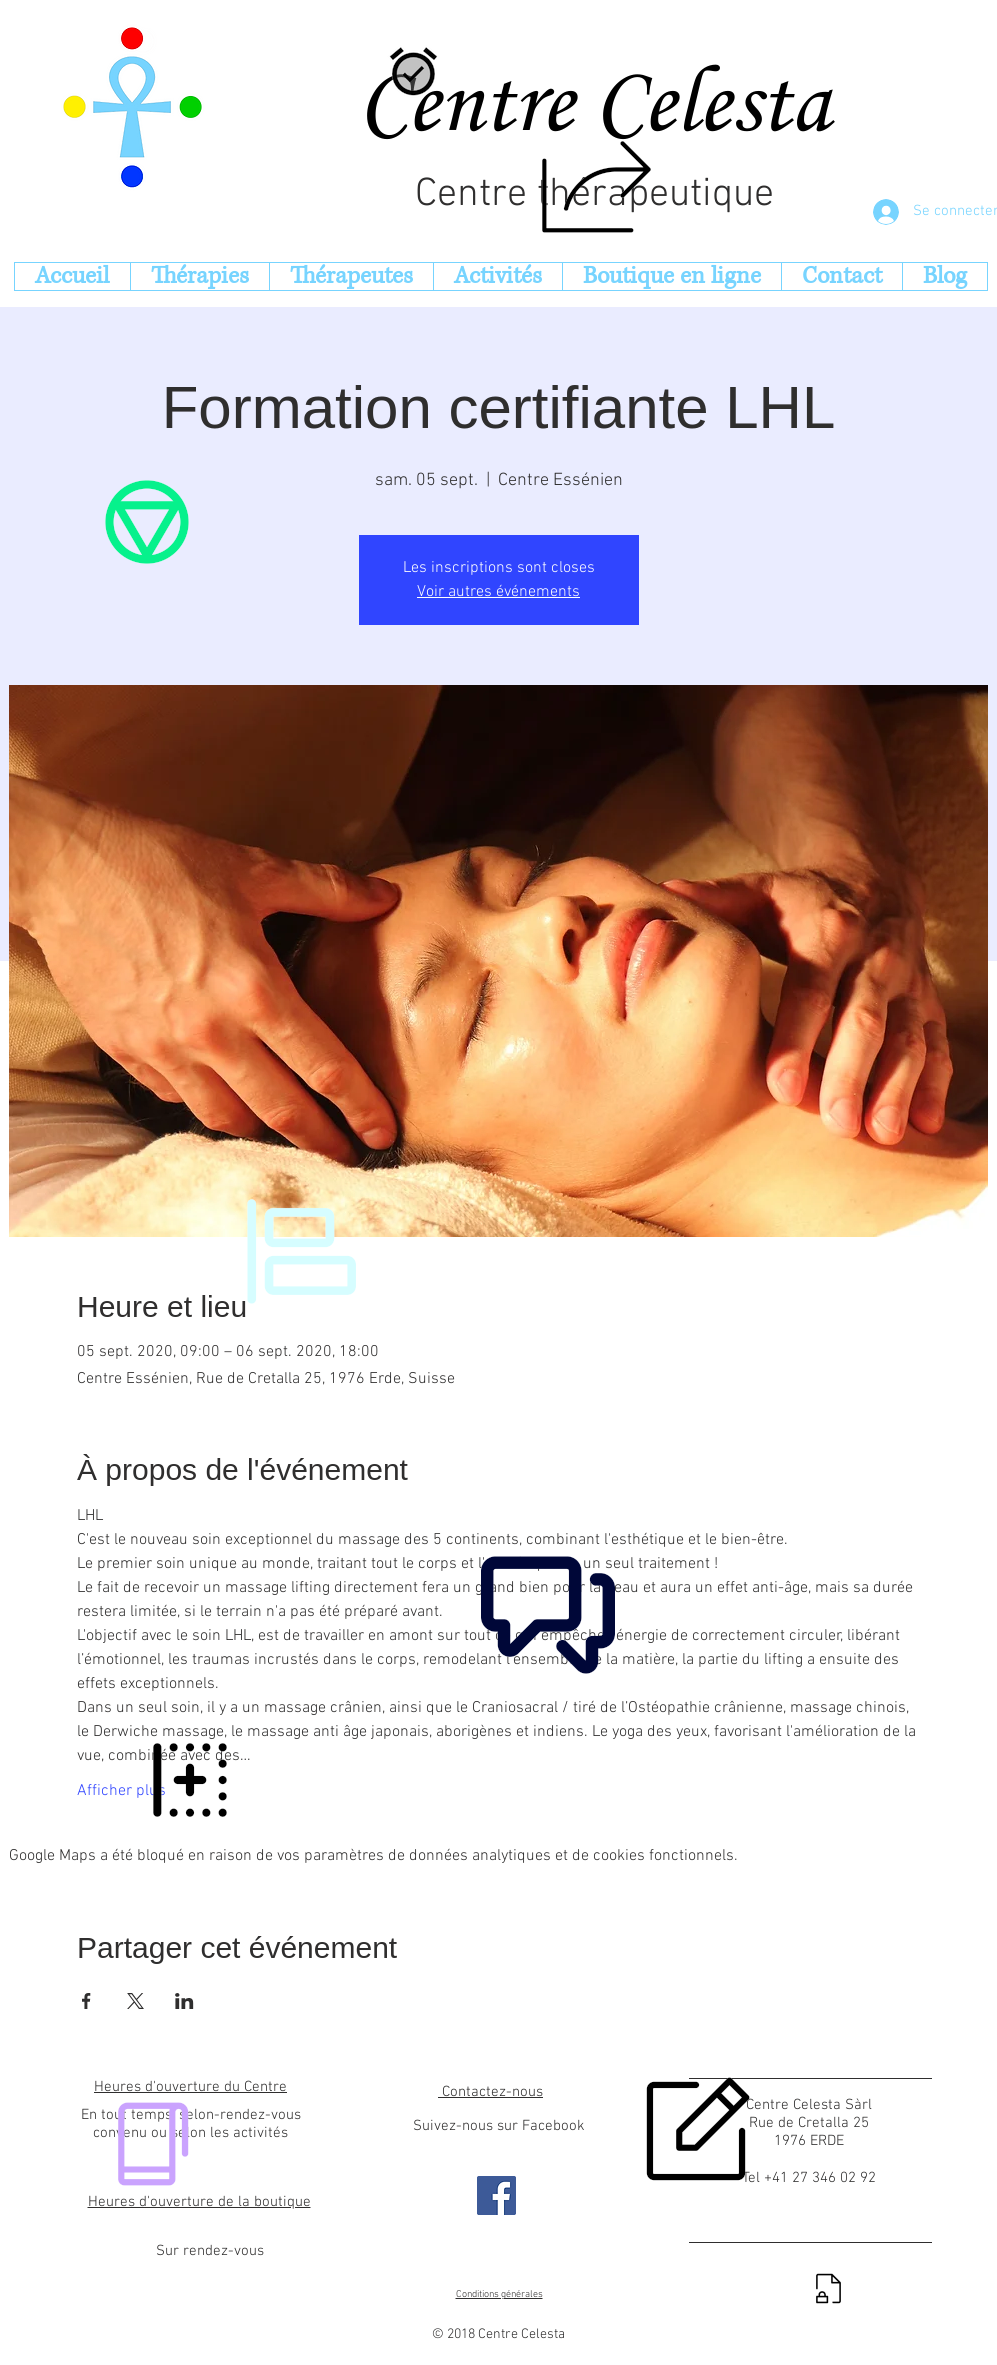 Image resolution: width=997 pixels, height=2365 pixels. What do you see at coordinates (828, 2288) in the screenshot?
I see `access a locked or protected file` at bounding box center [828, 2288].